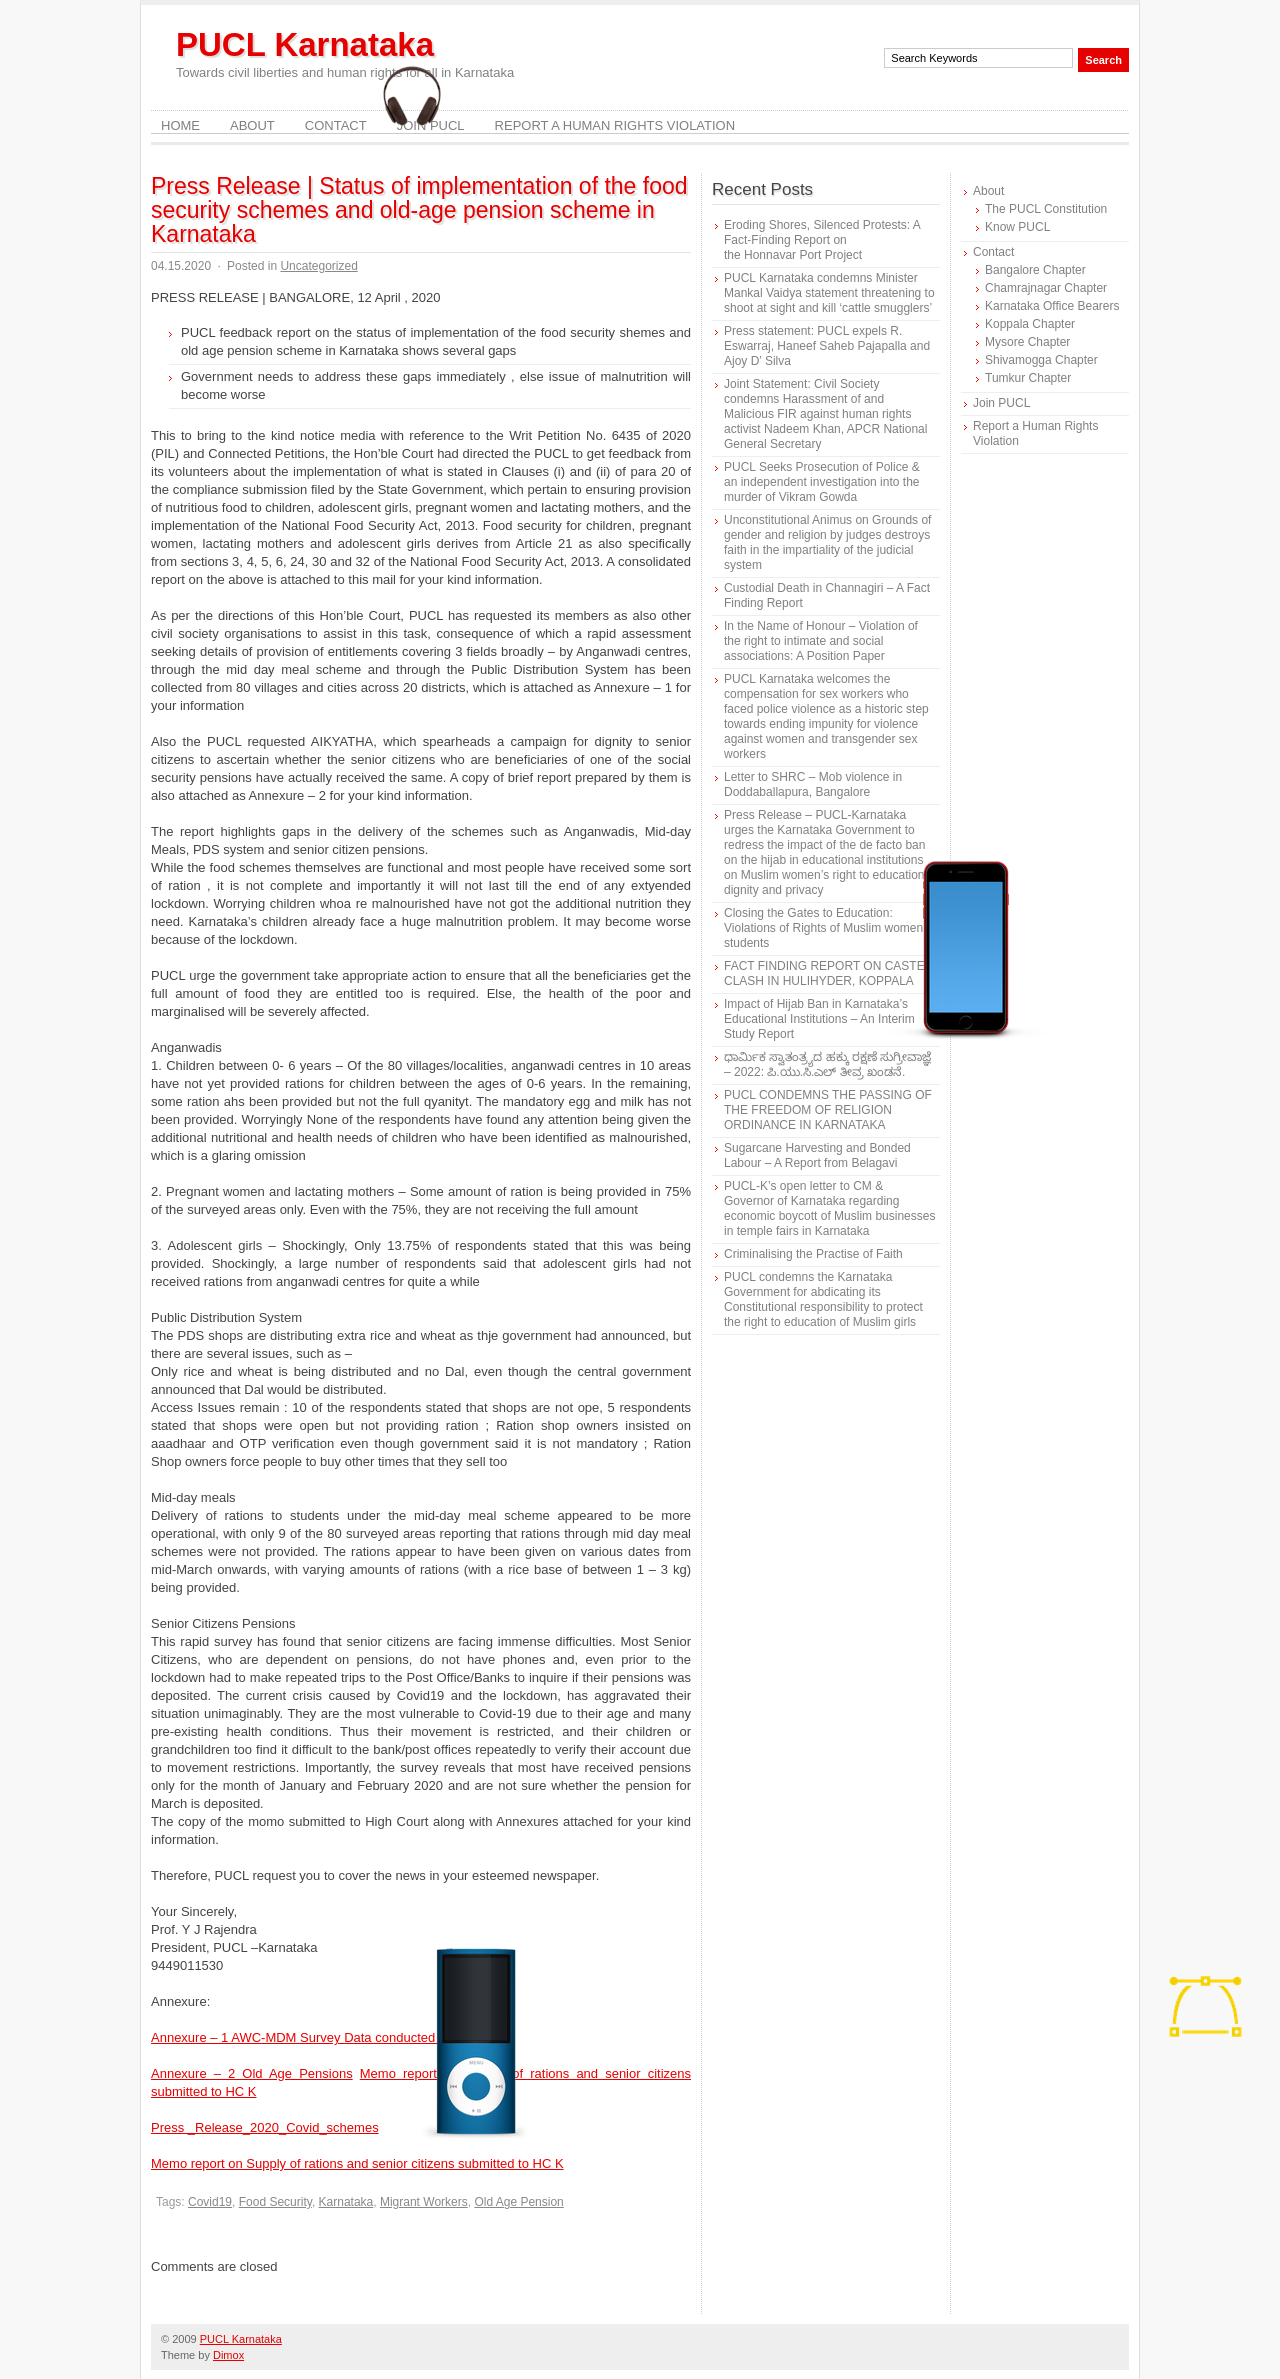 The width and height of the screenshot is (1280, 2379). Describe the element at coordinates (1205, 2006) in the screenshot. I see `access shape library in iMovie` at that location.